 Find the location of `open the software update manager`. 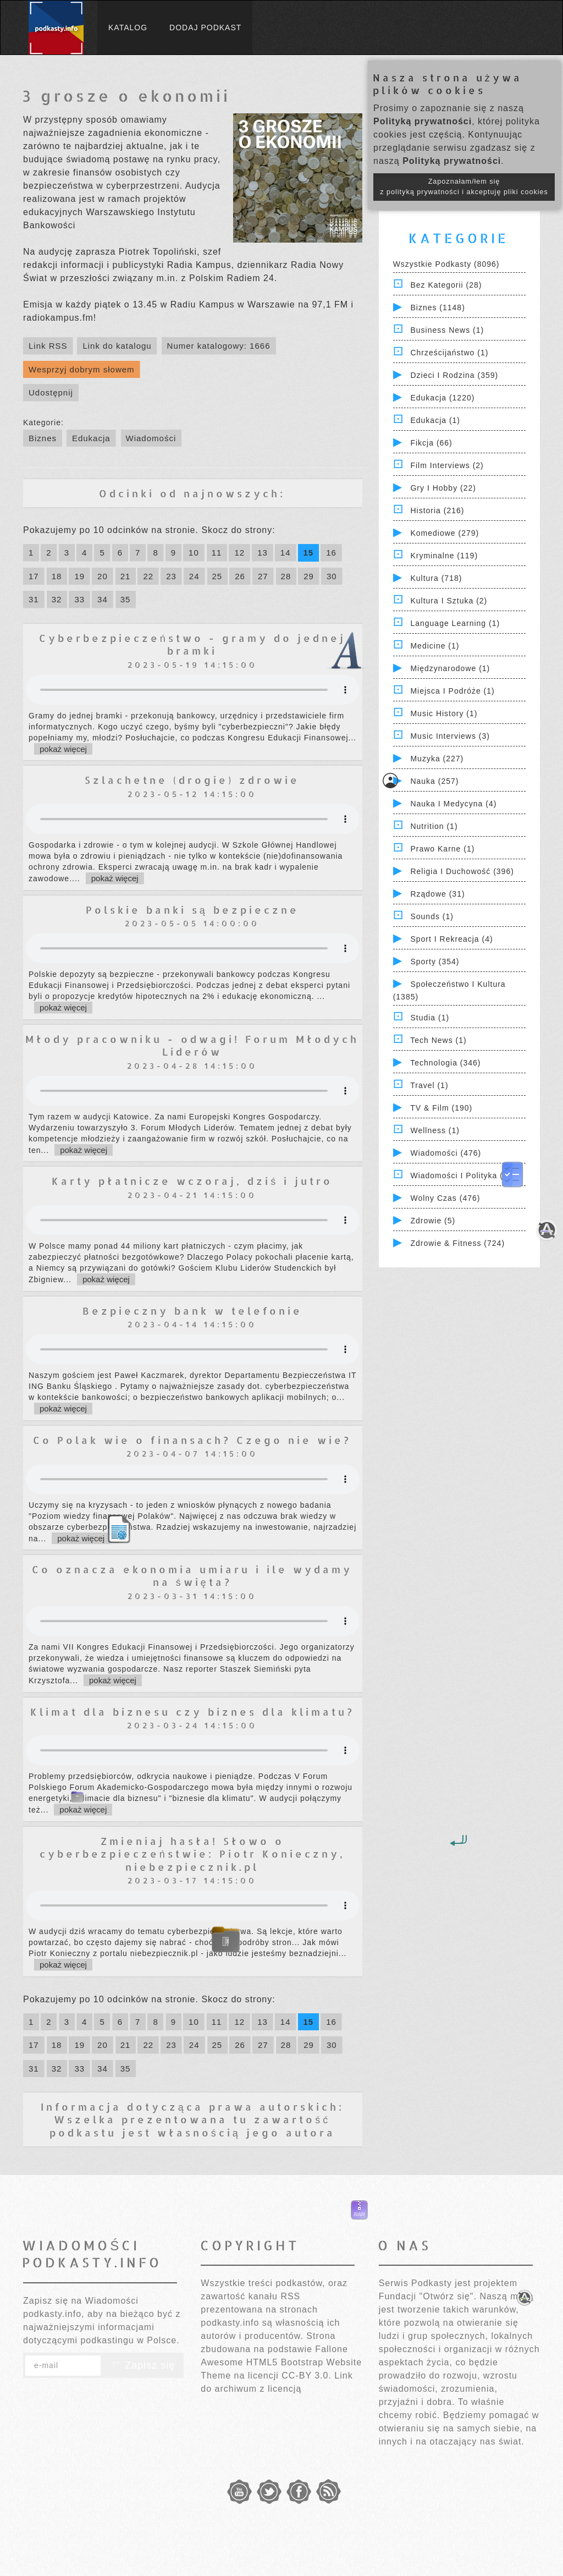

open the software update manager is located at coordinates (547, 1230).